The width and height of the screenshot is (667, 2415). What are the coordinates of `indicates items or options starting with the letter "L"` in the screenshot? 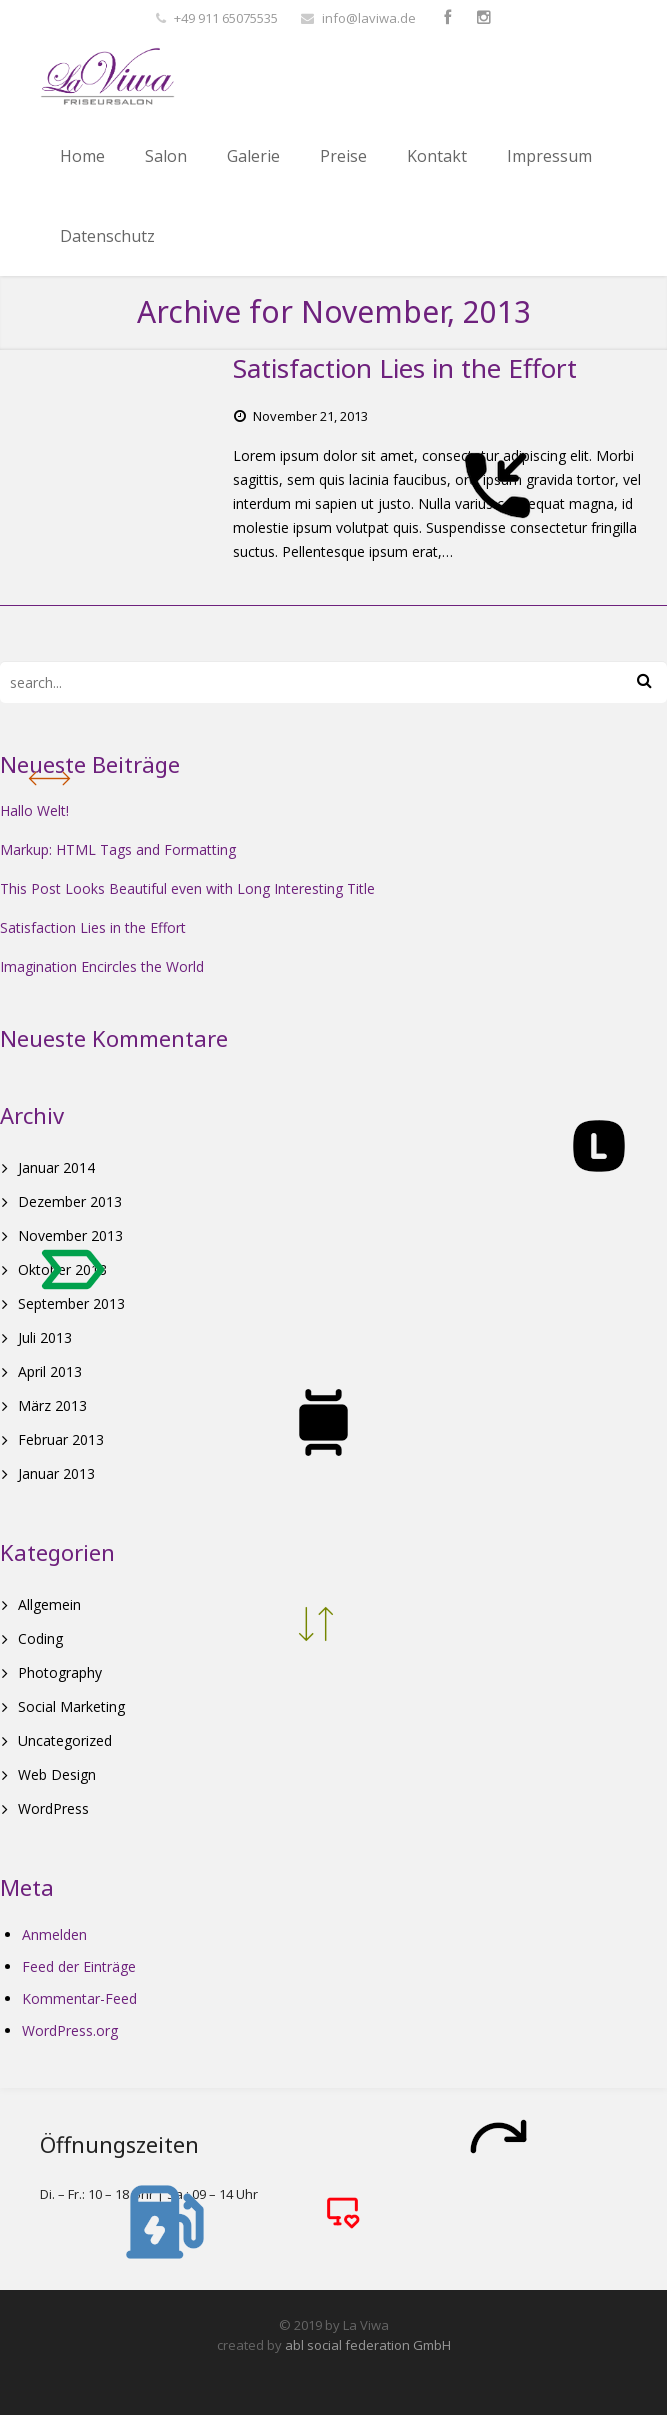 It's located at (599, 1146).